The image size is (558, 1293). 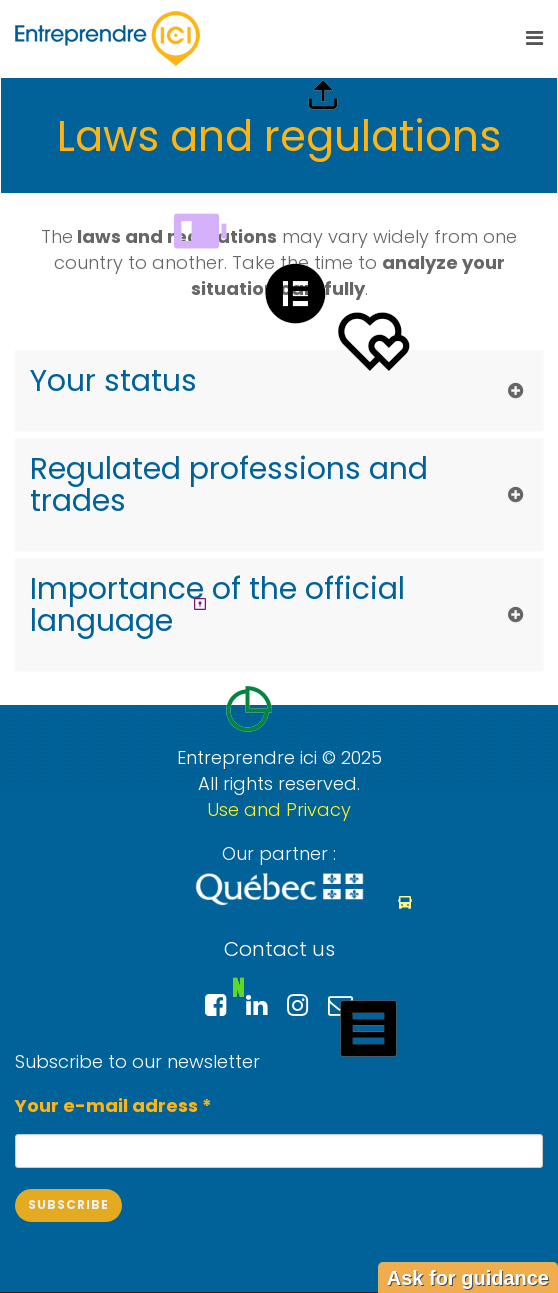 What do you see at coordinates (295, 293) in the screenshot?
I see `elementor website builder logo` at bounding box center [295, 293].